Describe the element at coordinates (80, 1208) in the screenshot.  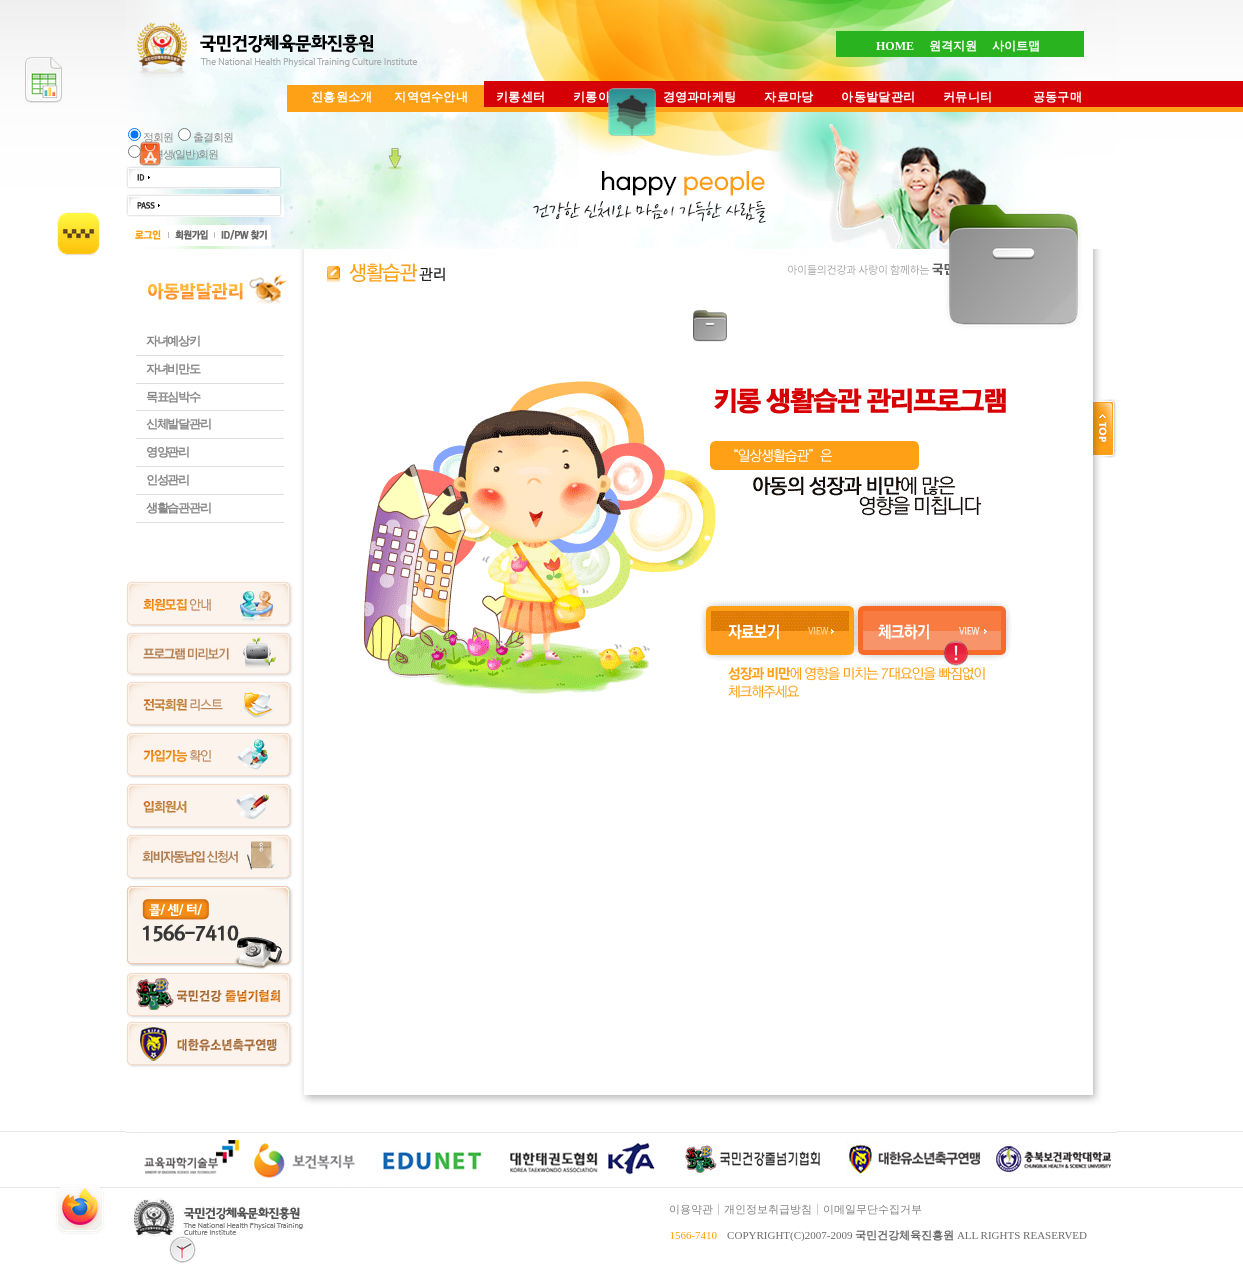
I see `open firefox web browser` at that location.